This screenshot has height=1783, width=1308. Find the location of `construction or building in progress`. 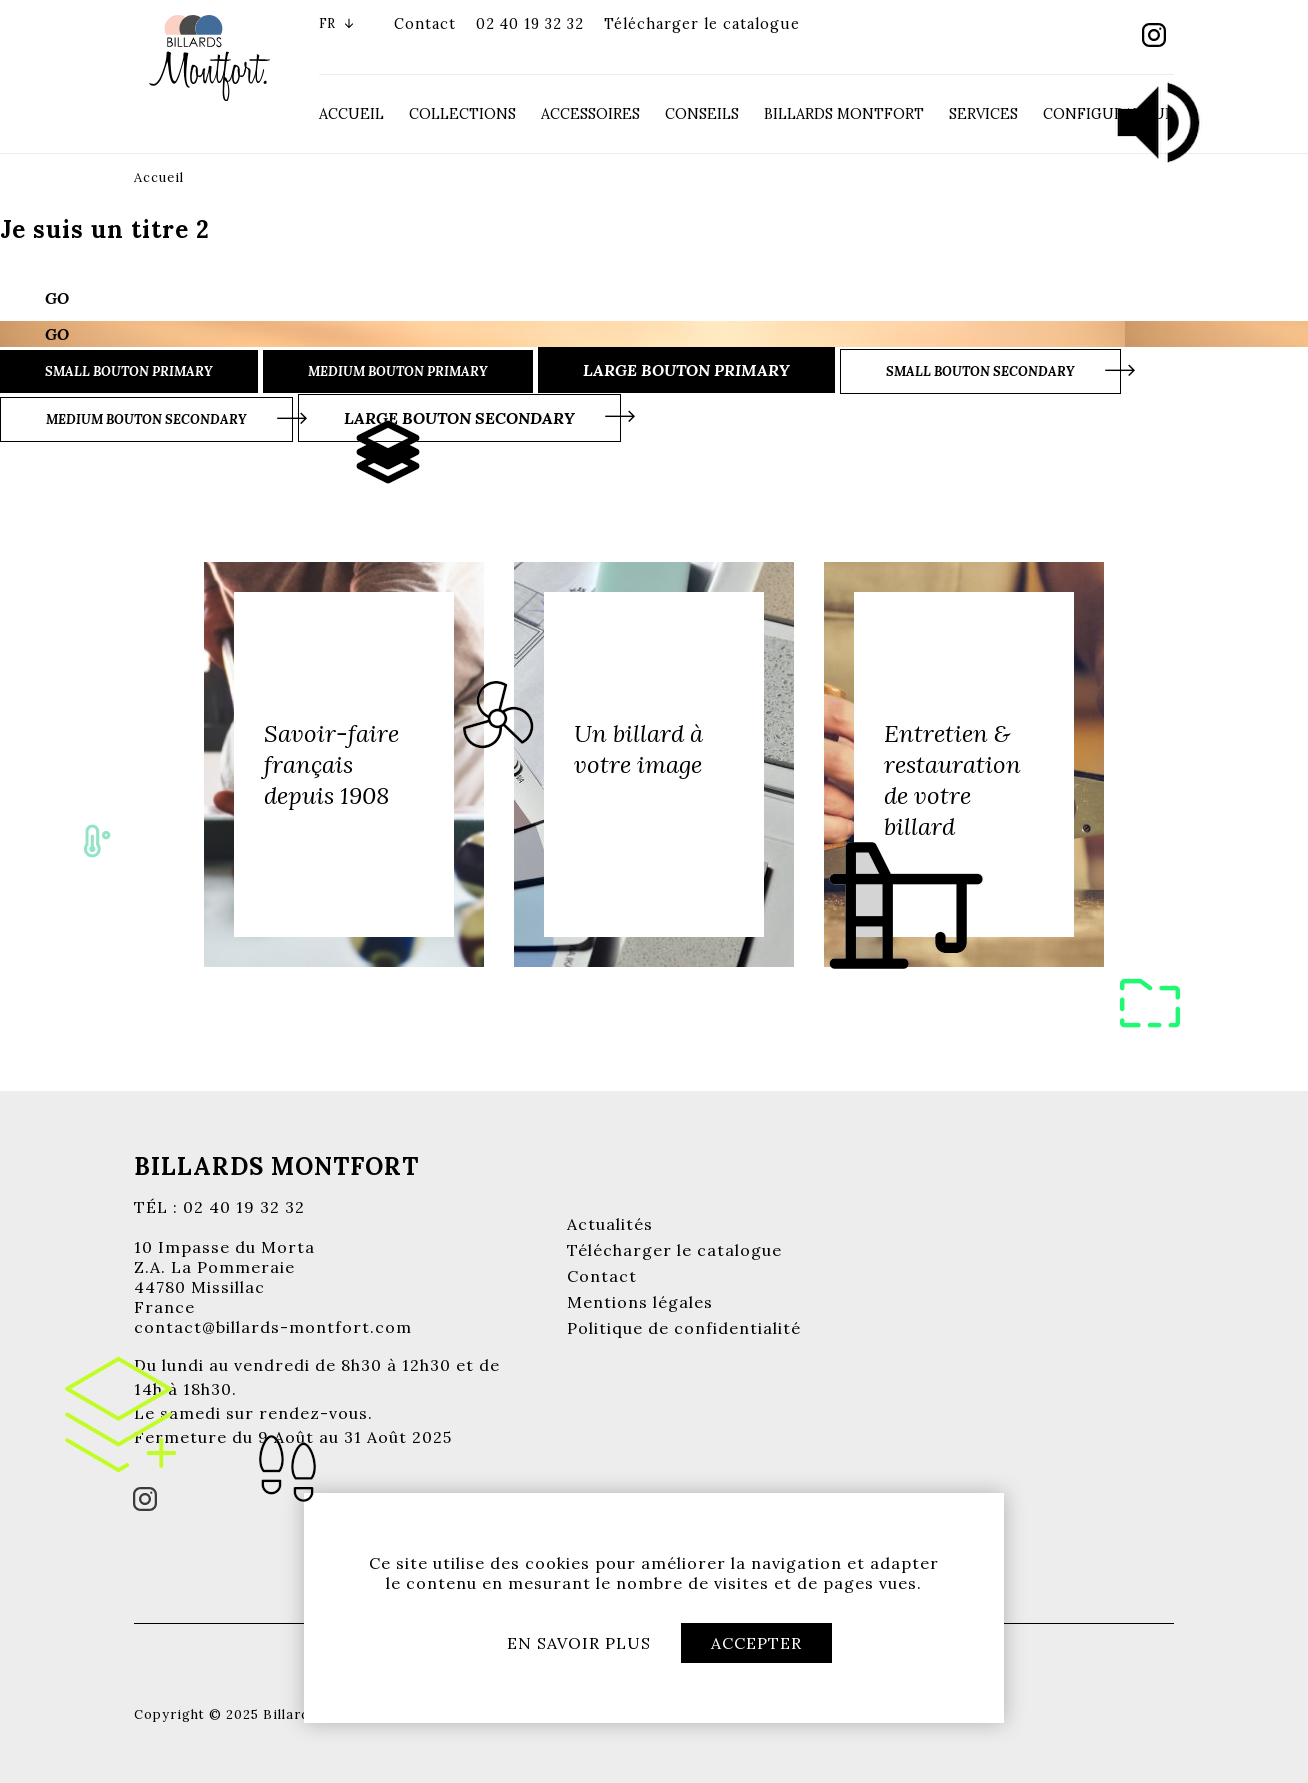

construction or building in progress is located at coordinates (903, 905).